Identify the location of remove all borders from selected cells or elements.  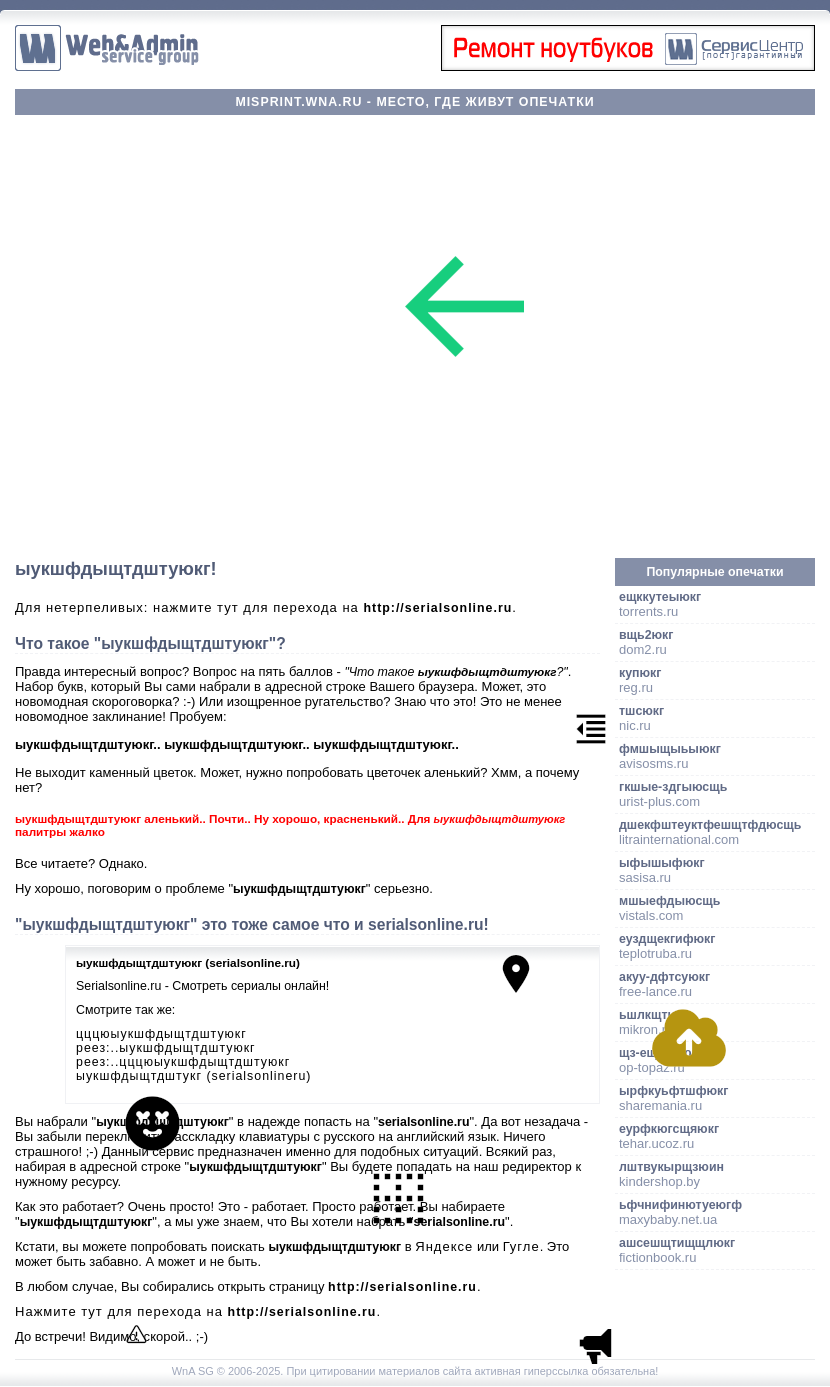
(398, 1198).